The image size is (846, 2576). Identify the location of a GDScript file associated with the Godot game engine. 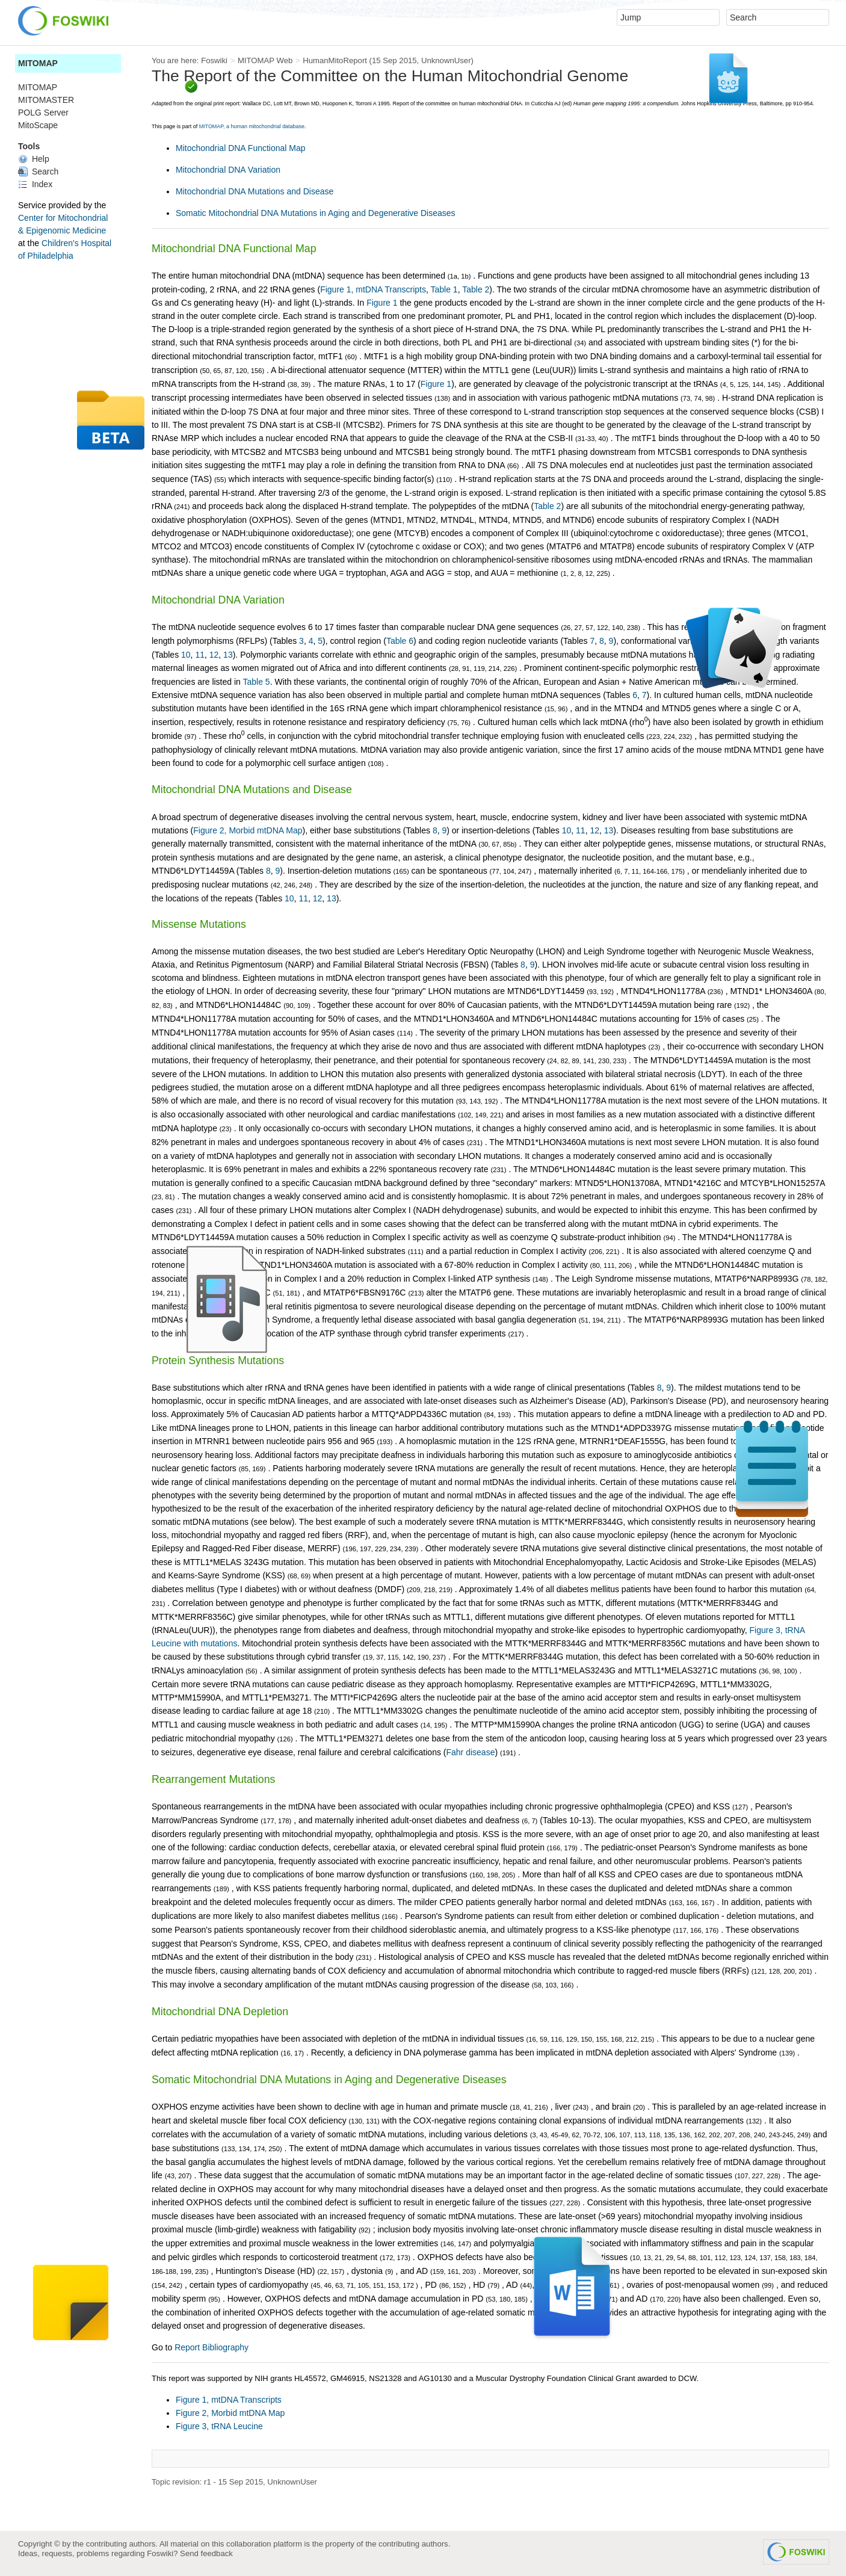
(728, 79).